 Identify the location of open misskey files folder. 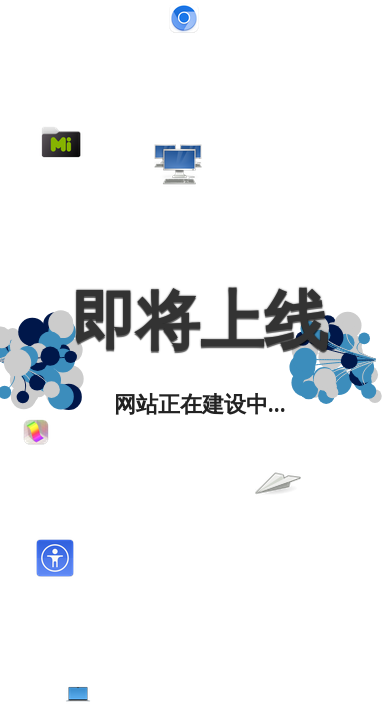
(61, 143).